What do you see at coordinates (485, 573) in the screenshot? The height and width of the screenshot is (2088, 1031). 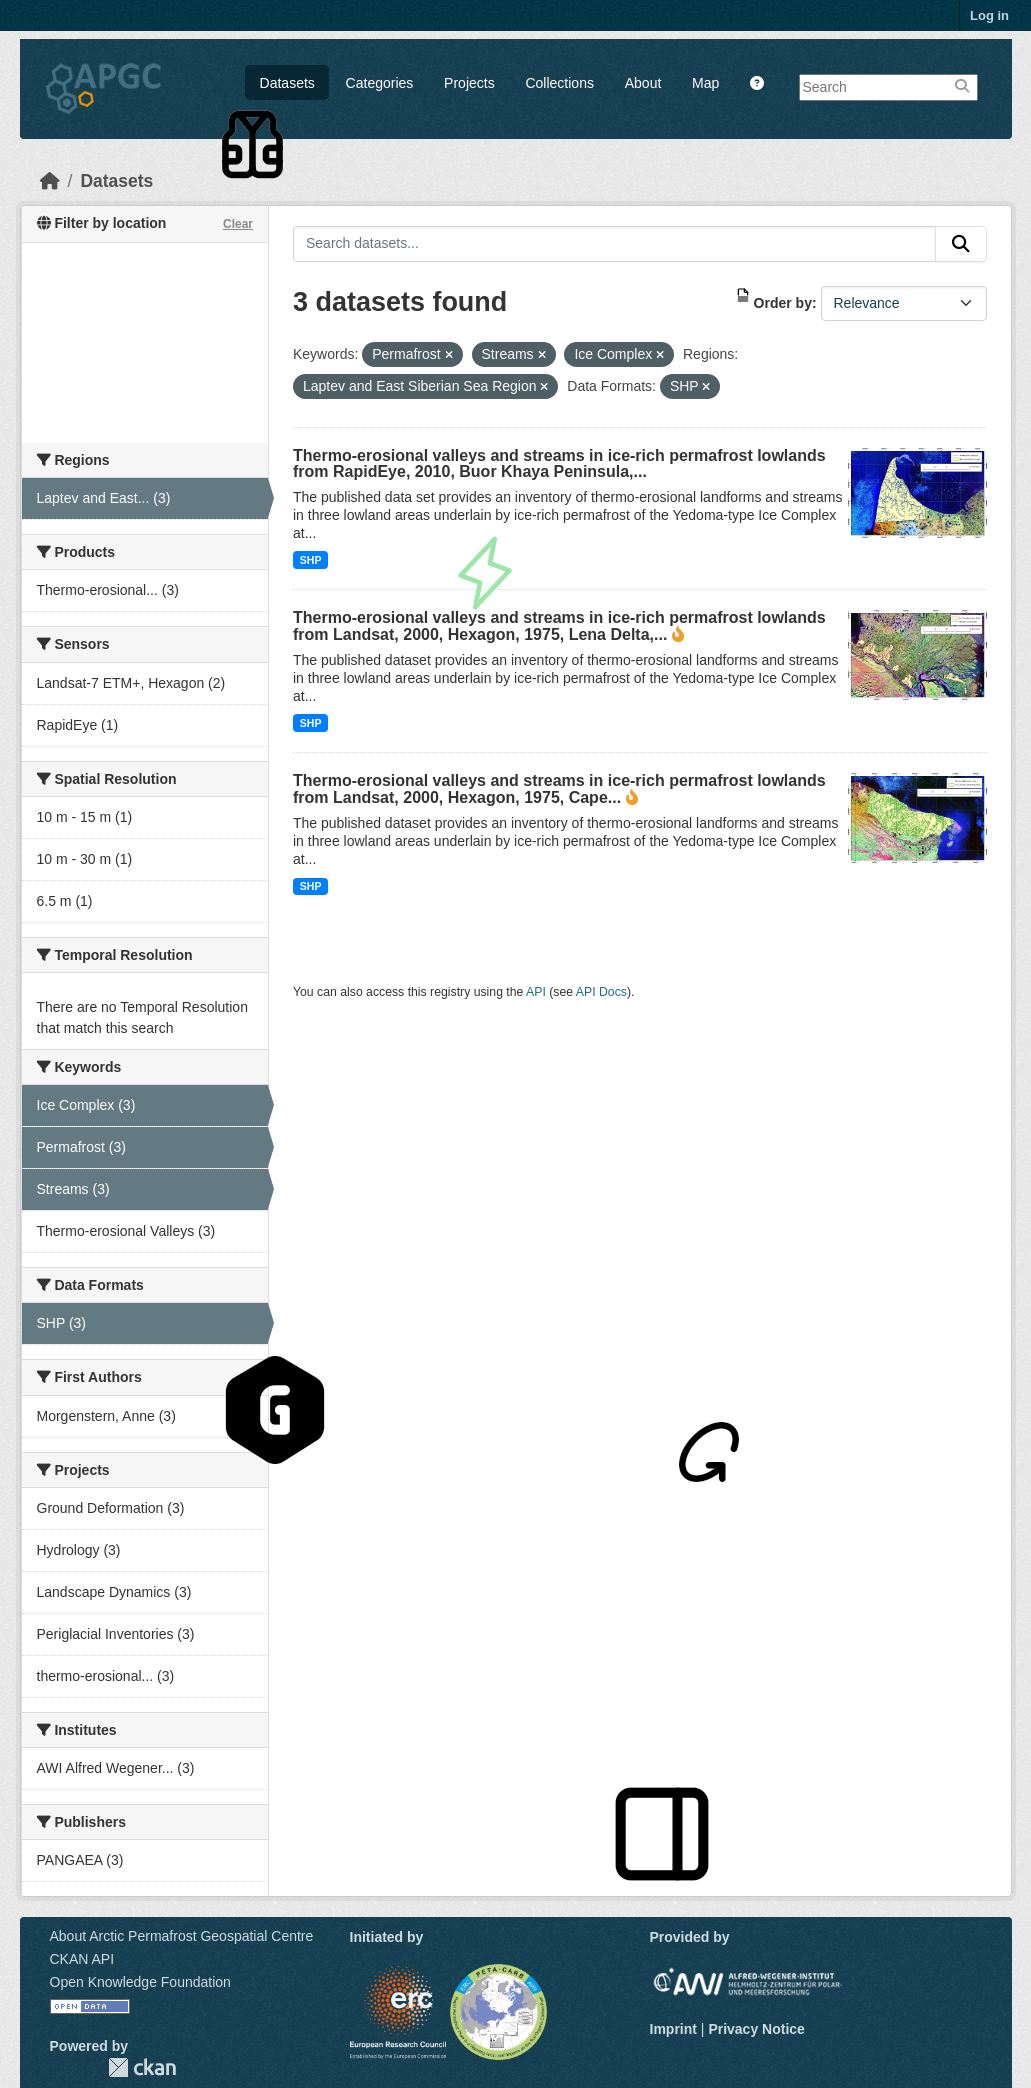 I see `indicates fast or instant action` at bounding box center [485, 573].